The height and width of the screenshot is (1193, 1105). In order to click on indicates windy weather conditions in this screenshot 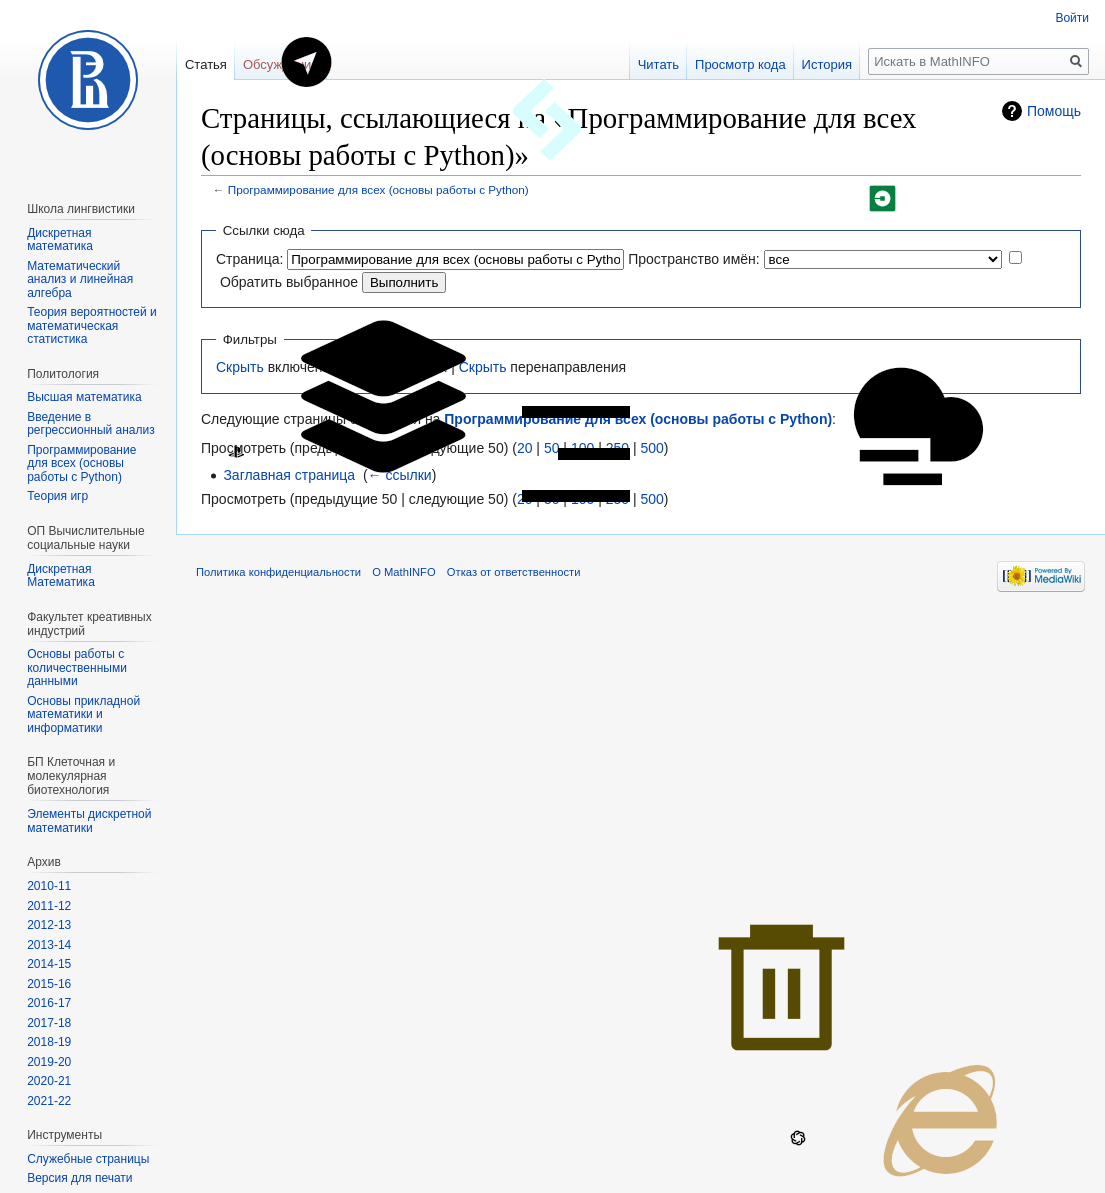, I will do `click(918, 420)`.